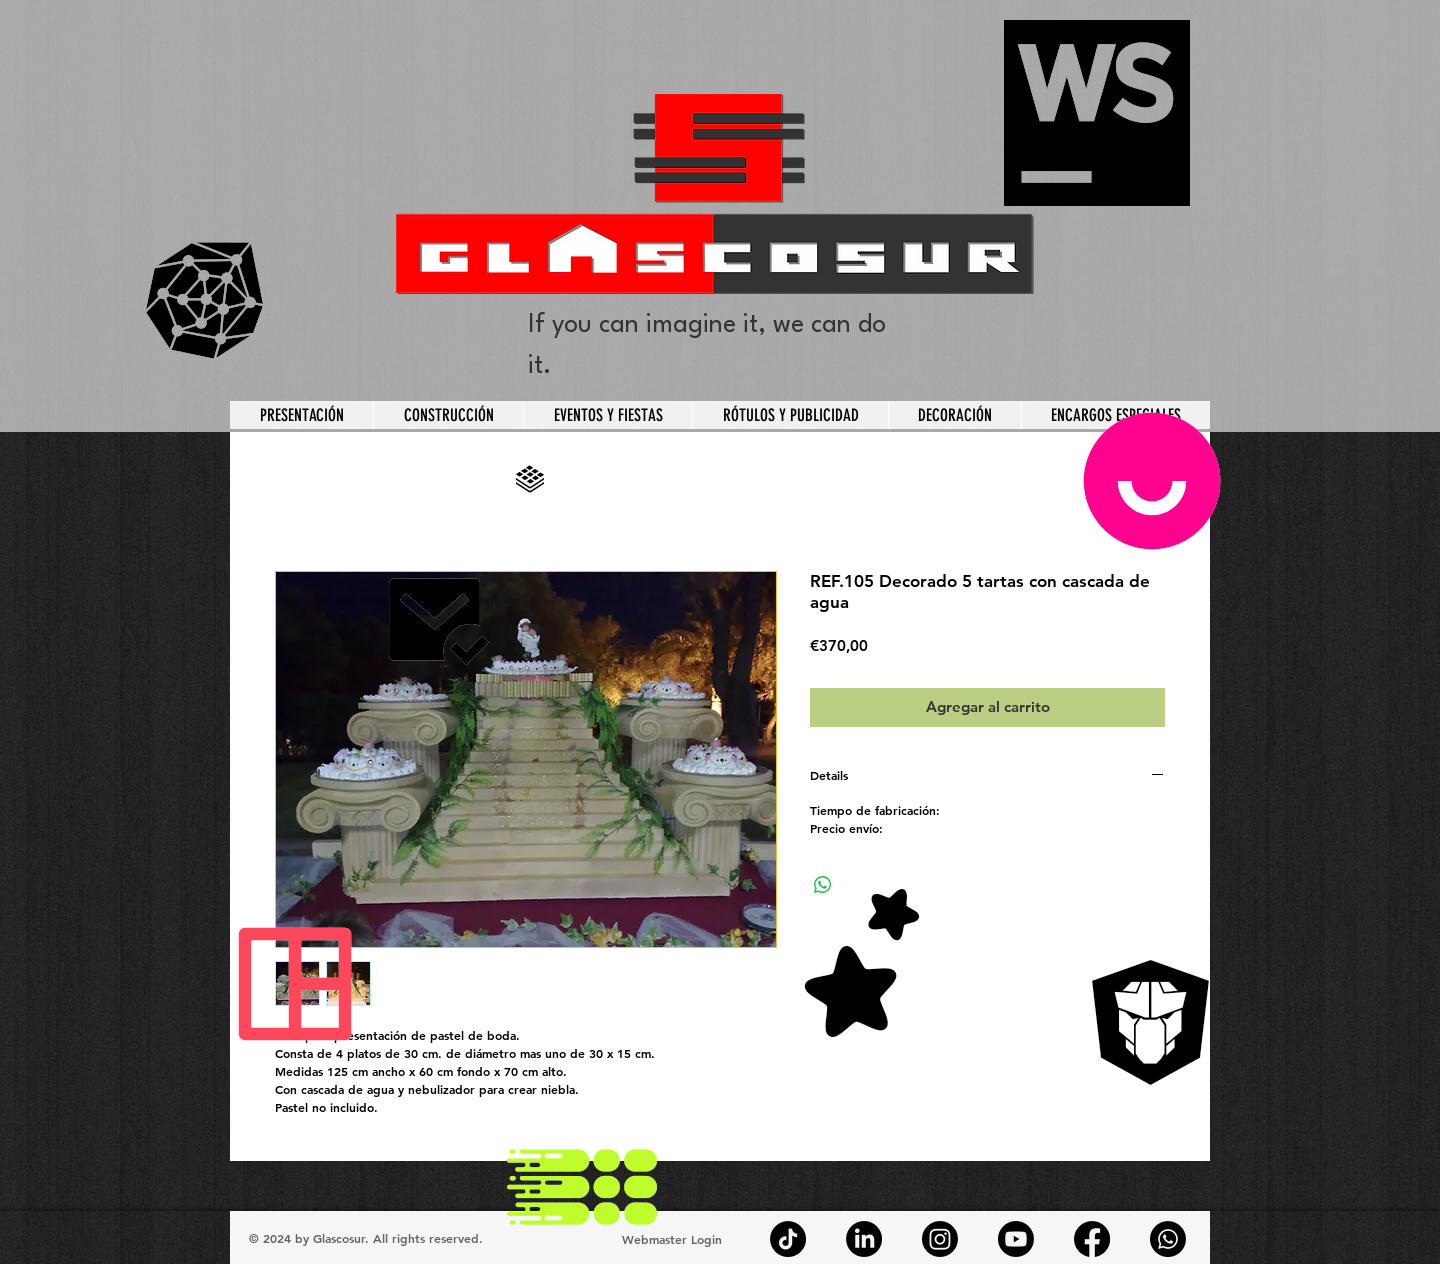 The height and width of the screenshot is (1264, 1440). What do you see at coordinates (295, 984) in the screenshot?
I see `switch to grid layout view` at bounding box center [295, 984].